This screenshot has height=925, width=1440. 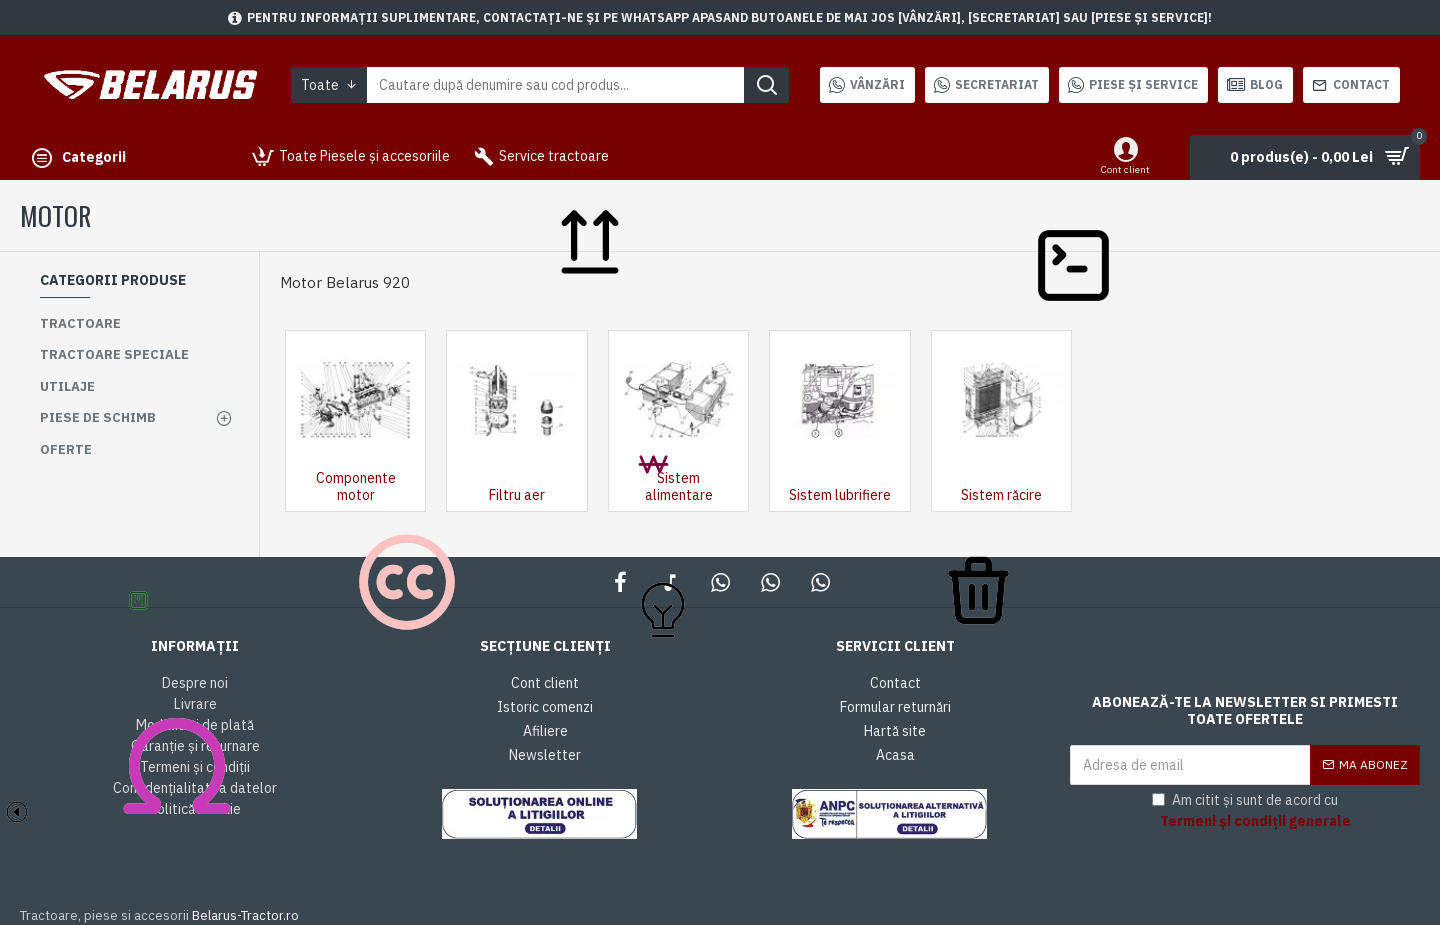 What do you see at coordinates (1073, 265) in the screenshot?
I see `open terminal or command line interface` at bounding box center [1073, 265].